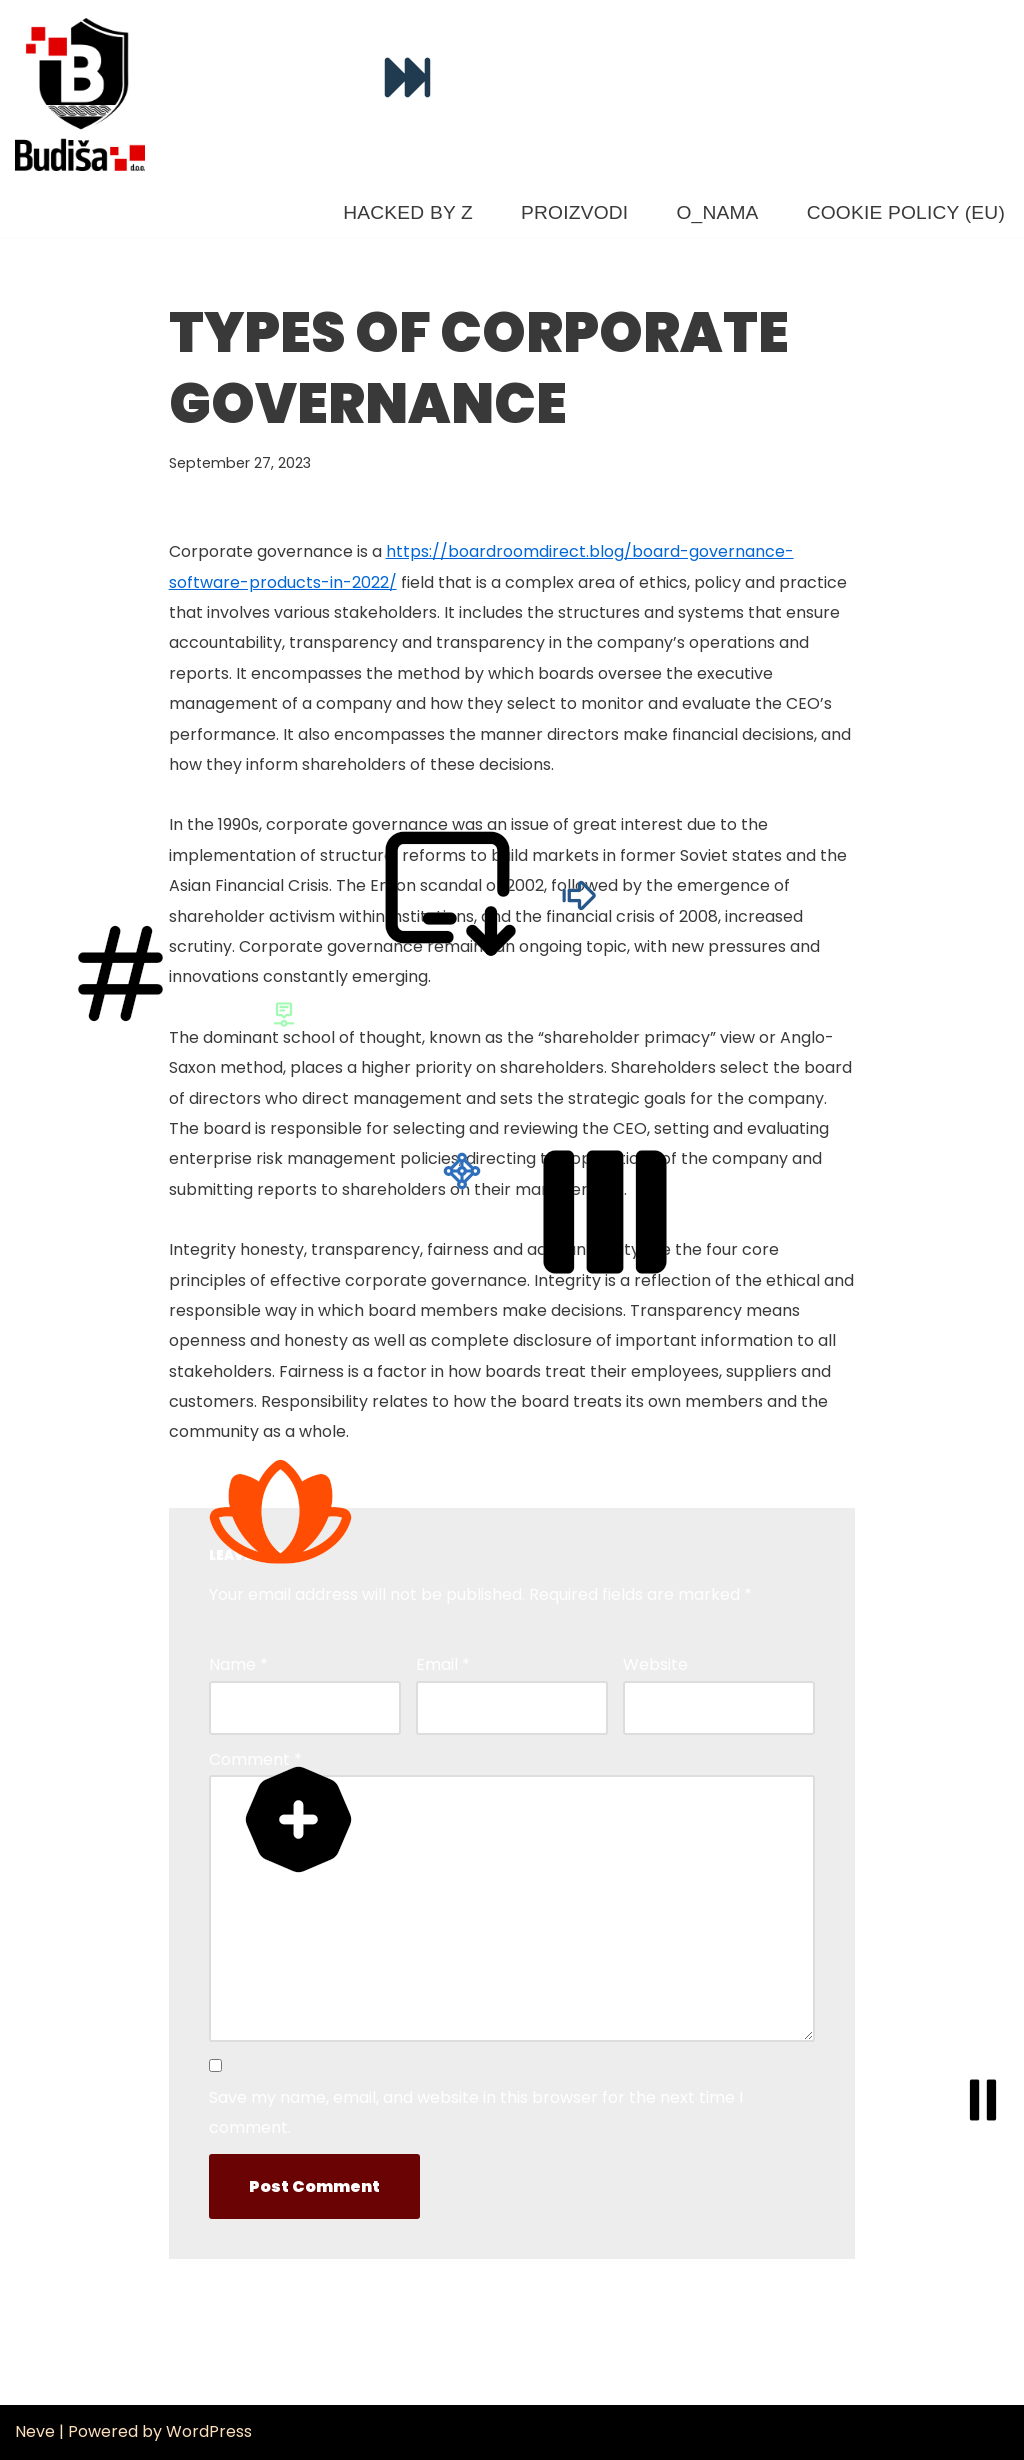 This screenshot has width=1024, height=2460. I want to click on view star-ring network topology, so click(462, 1171).